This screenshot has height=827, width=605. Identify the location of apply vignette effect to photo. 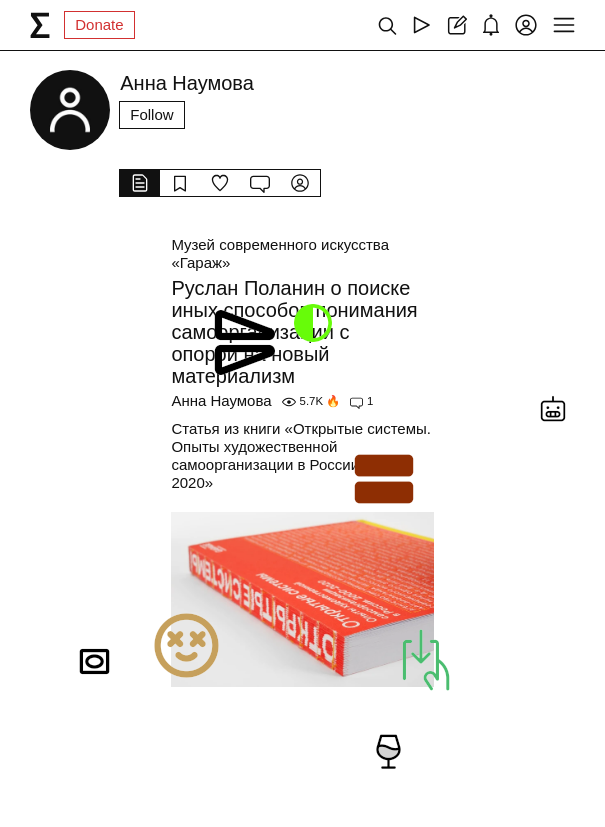
(94, 661).